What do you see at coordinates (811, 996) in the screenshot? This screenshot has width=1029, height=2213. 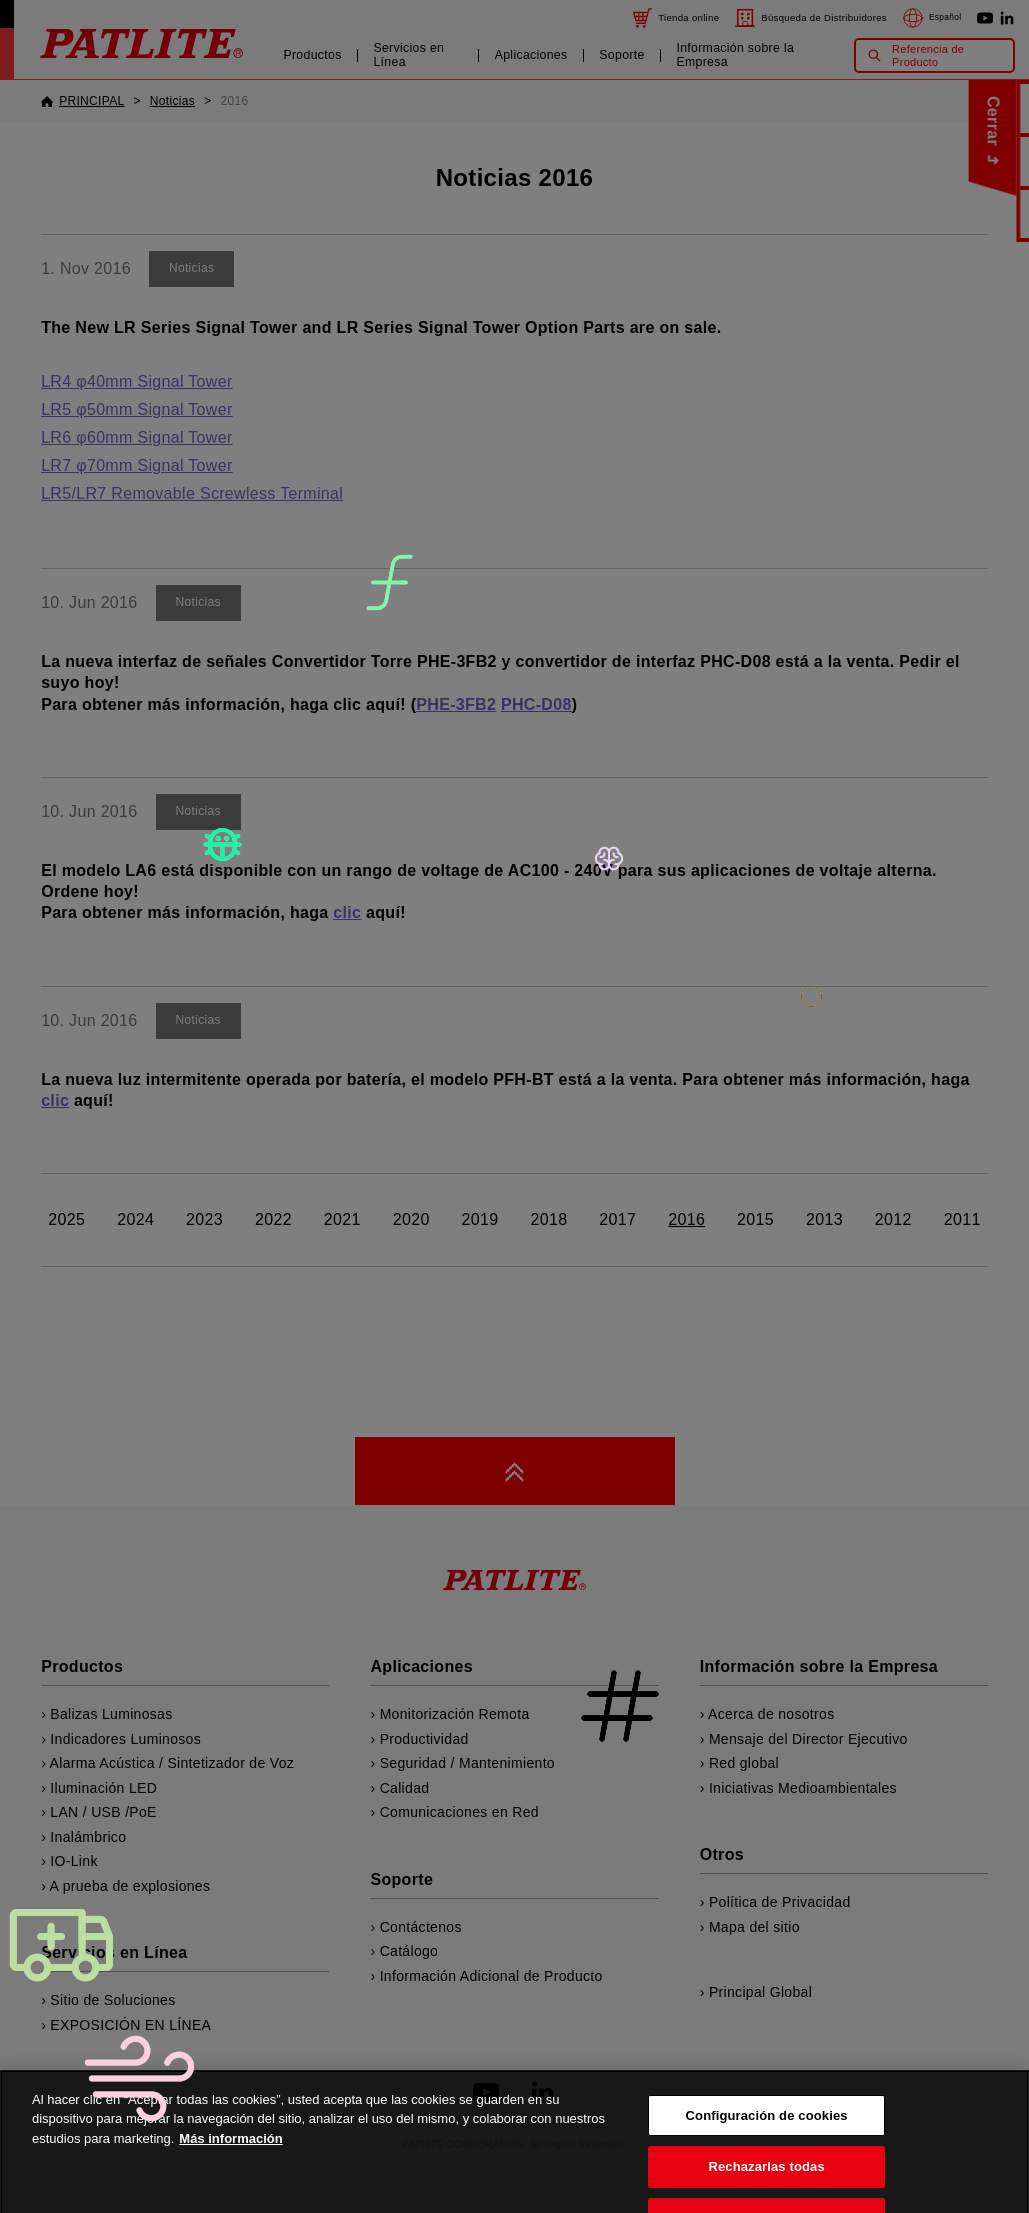 I see `loading or processing in progress` at bounding box center [811, 996].